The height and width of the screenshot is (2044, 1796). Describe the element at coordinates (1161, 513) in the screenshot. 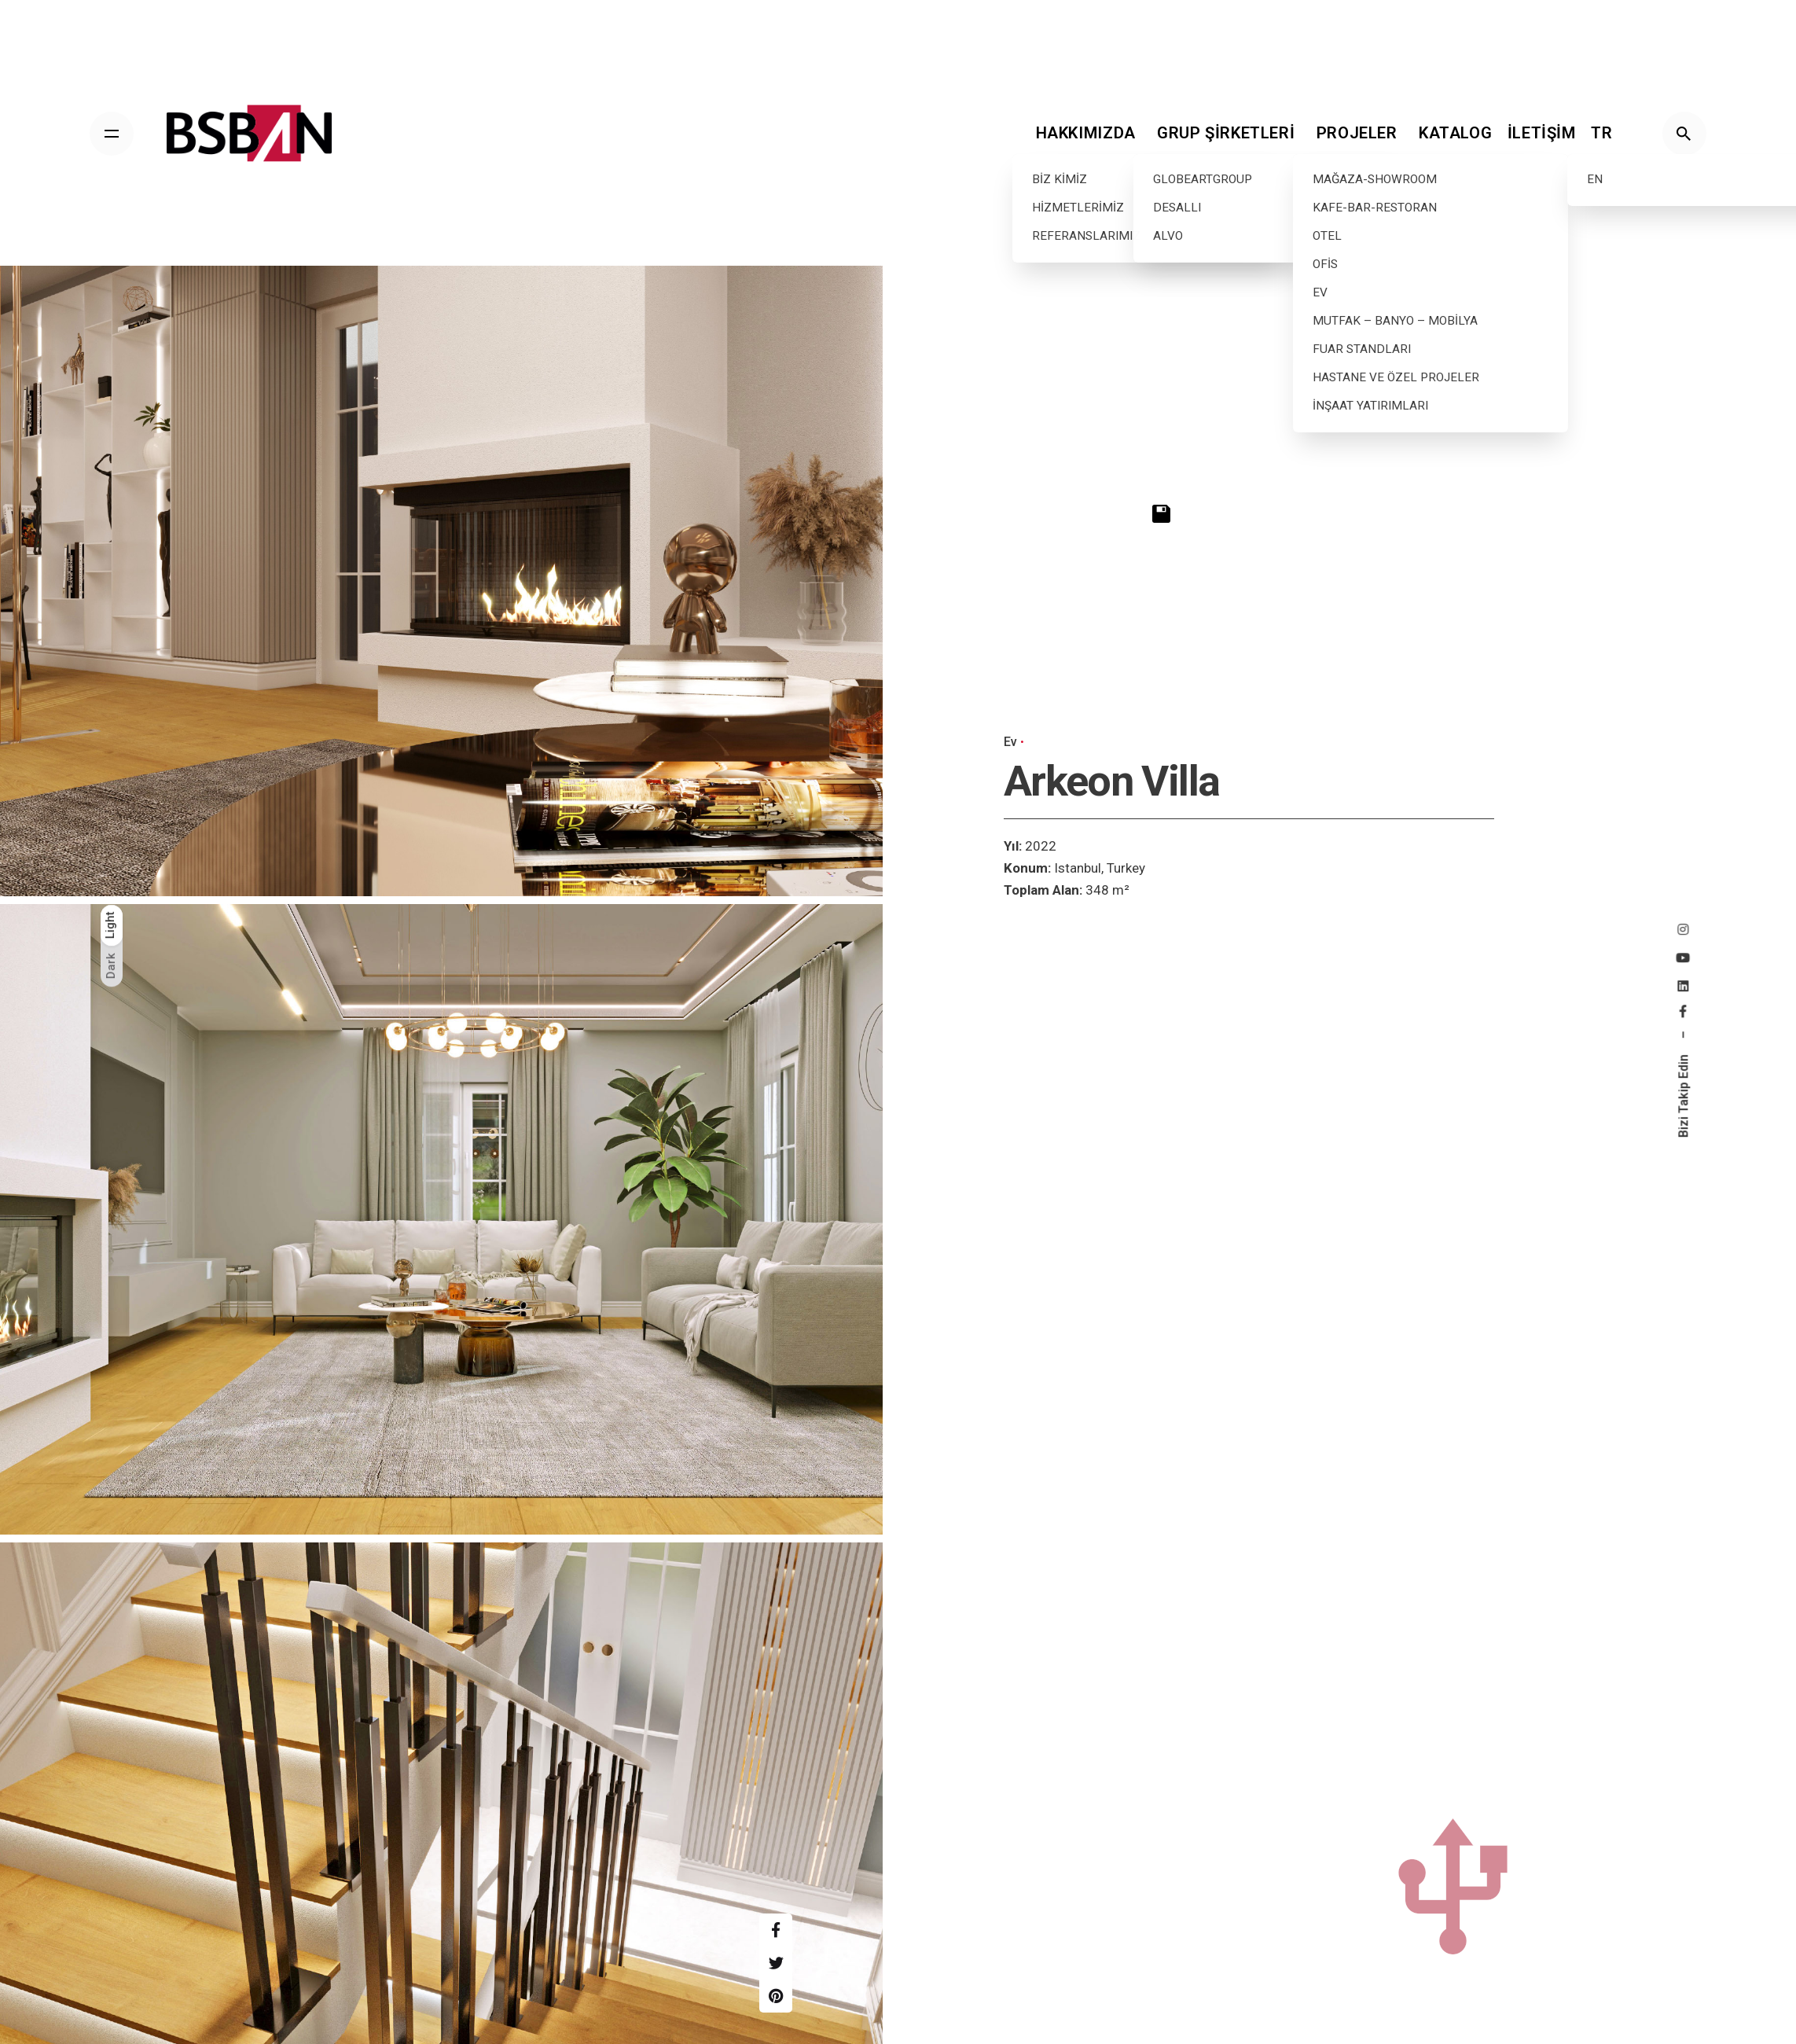

I see `save current file or document` at that location.